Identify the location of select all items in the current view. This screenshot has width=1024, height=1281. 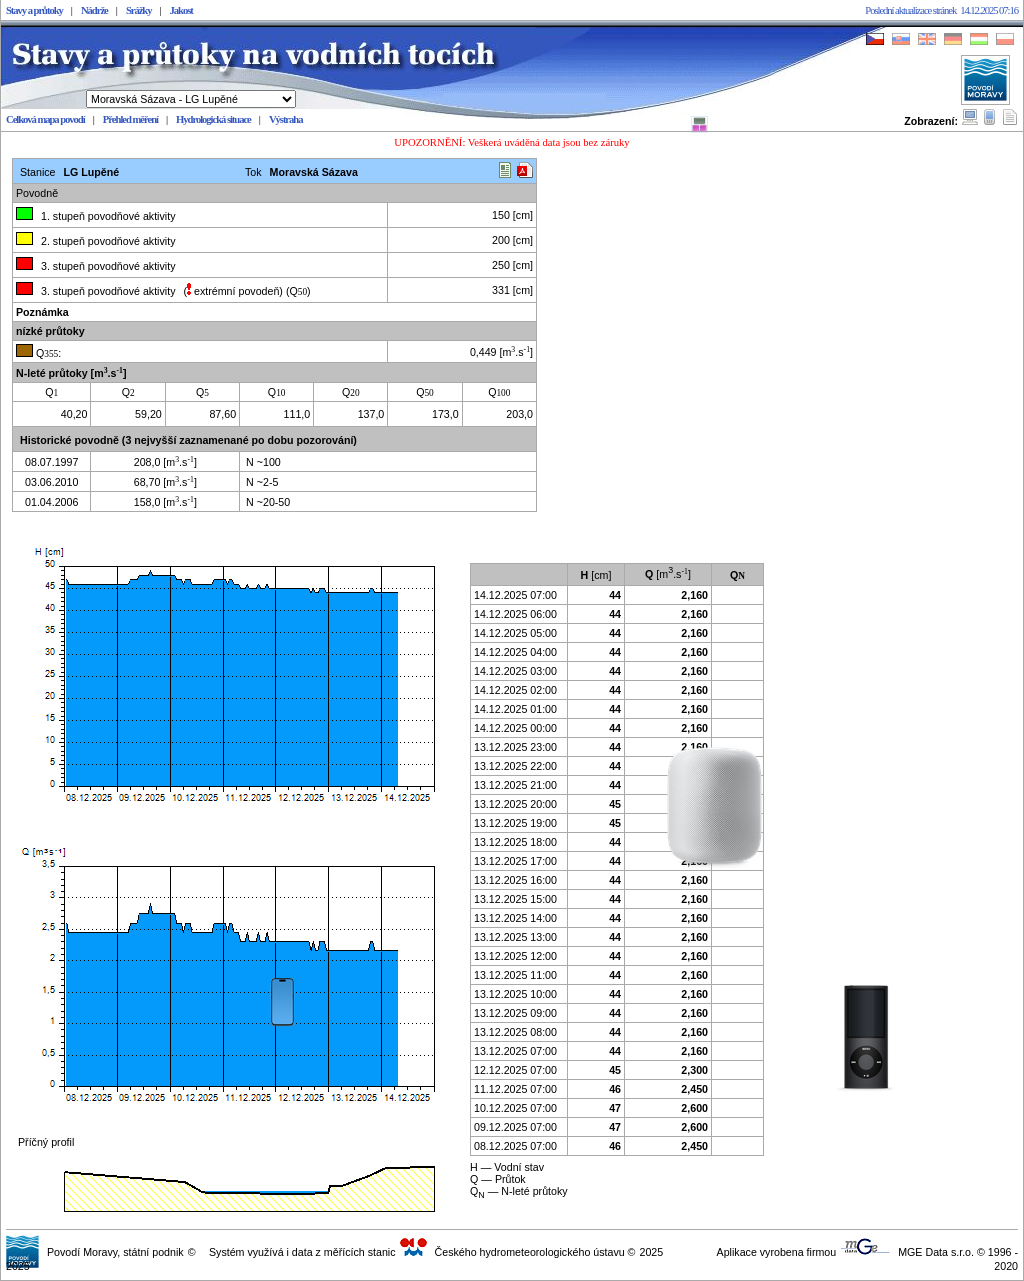
(699, 124).